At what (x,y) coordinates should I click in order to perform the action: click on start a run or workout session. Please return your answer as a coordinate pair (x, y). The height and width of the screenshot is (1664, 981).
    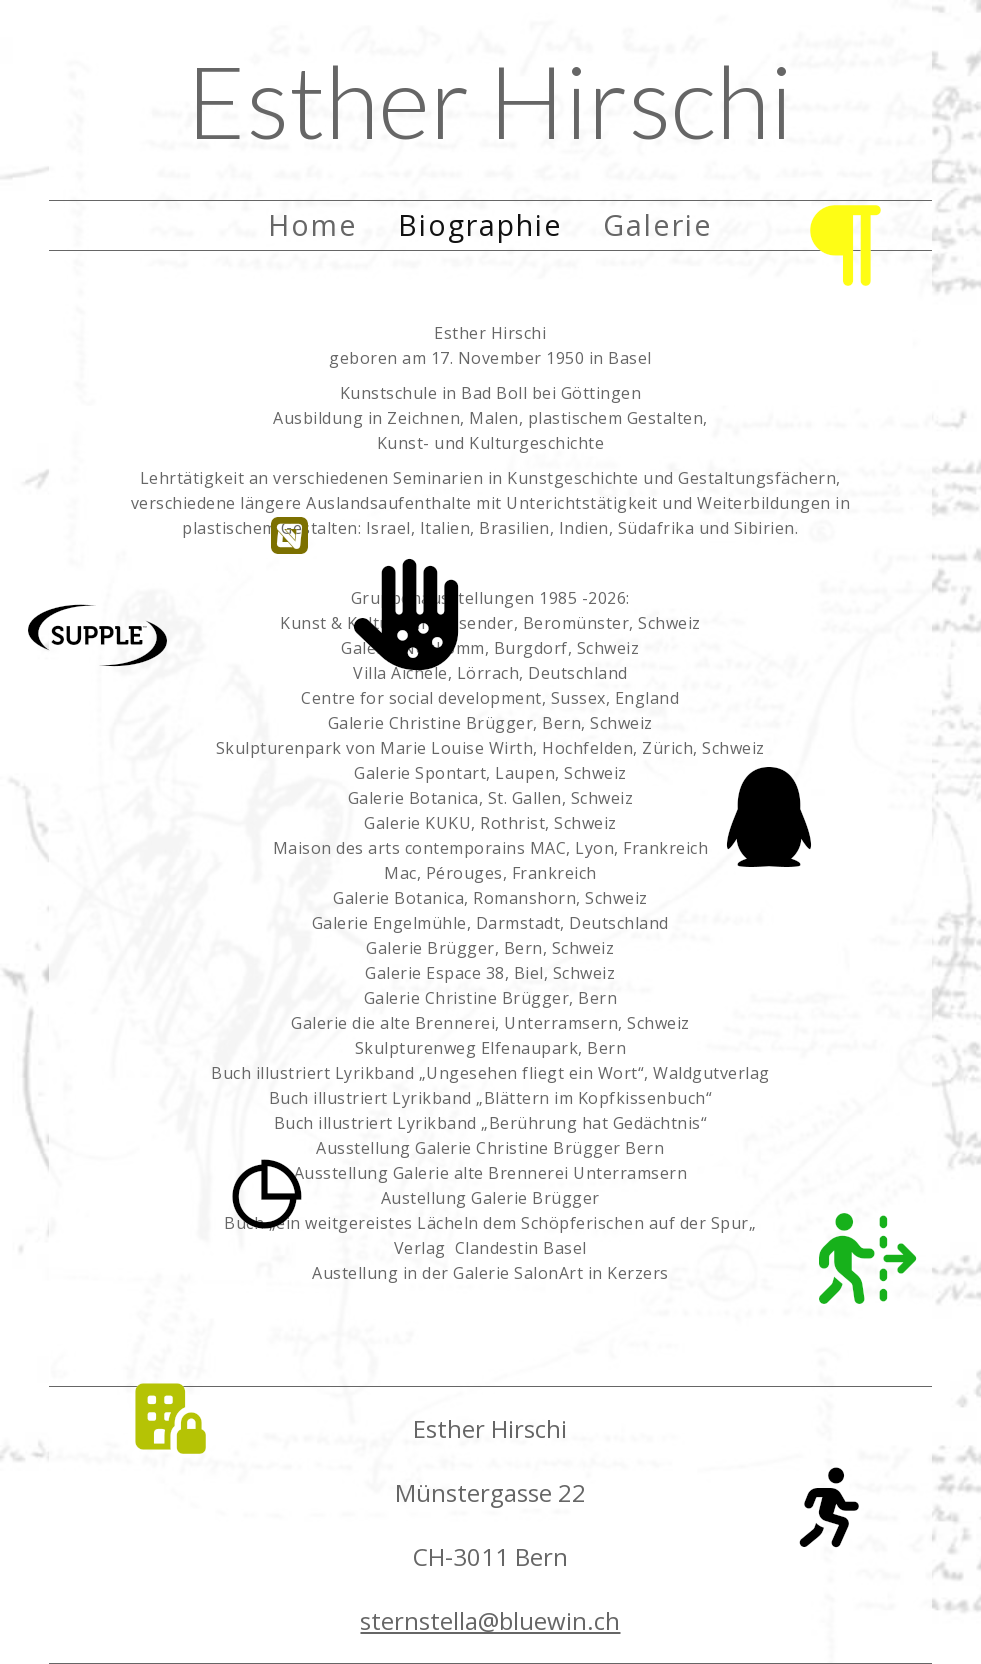
    Looking at the image, I should click on (831, 1508).